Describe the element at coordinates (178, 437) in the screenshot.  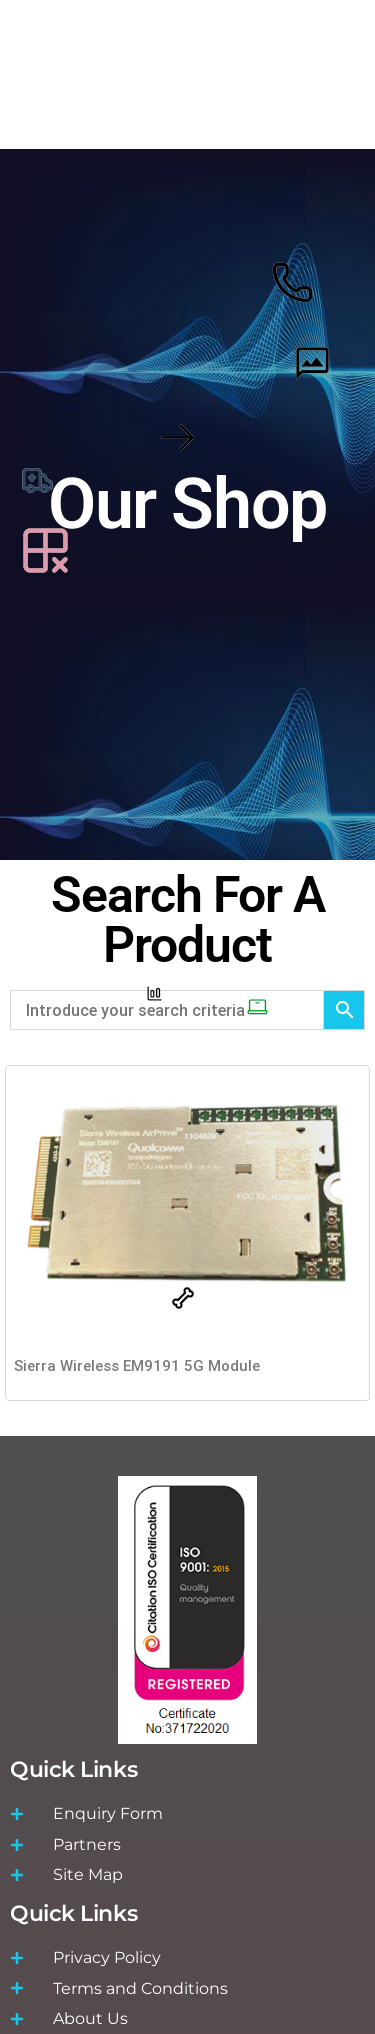
I see `navigate to the next item or page` at that location.